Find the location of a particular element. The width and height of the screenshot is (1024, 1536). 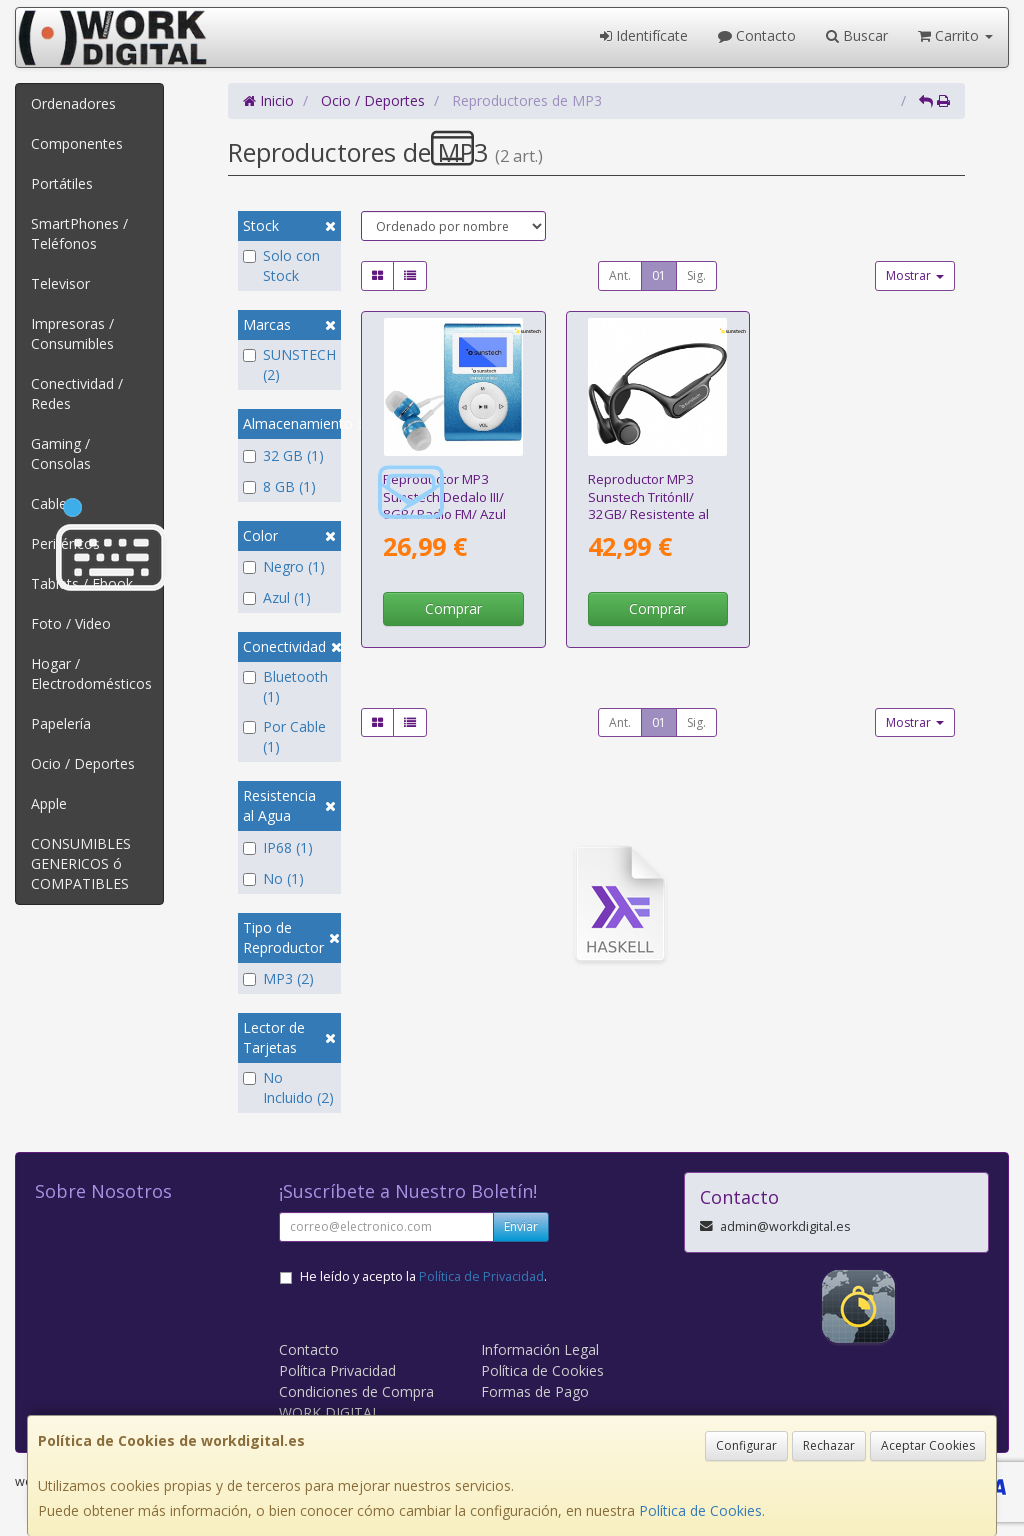

access desktop preferences or display settings is located at coordinates (452, 149).